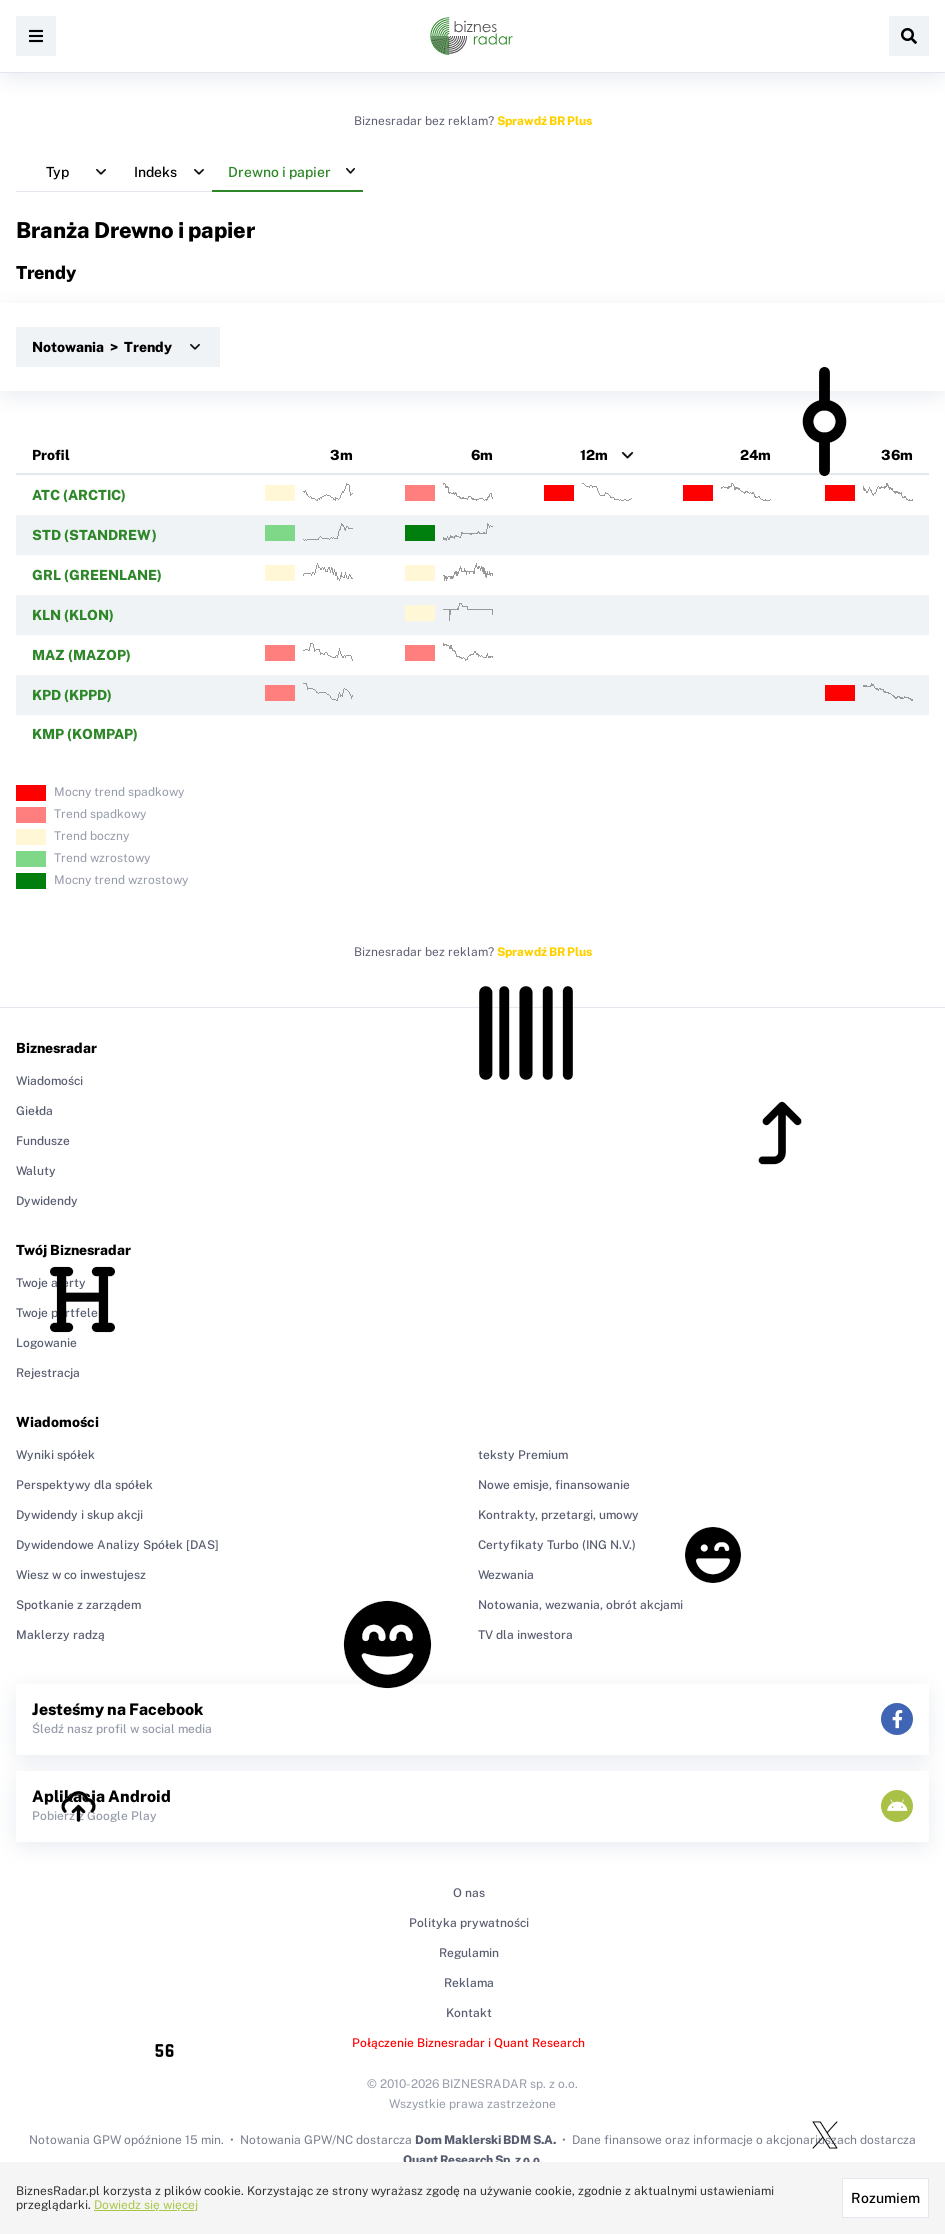  What do you see at coordinates (824, 421) in the screenshot?
I see `view commit history in version control` at bounding box center [824, 421].